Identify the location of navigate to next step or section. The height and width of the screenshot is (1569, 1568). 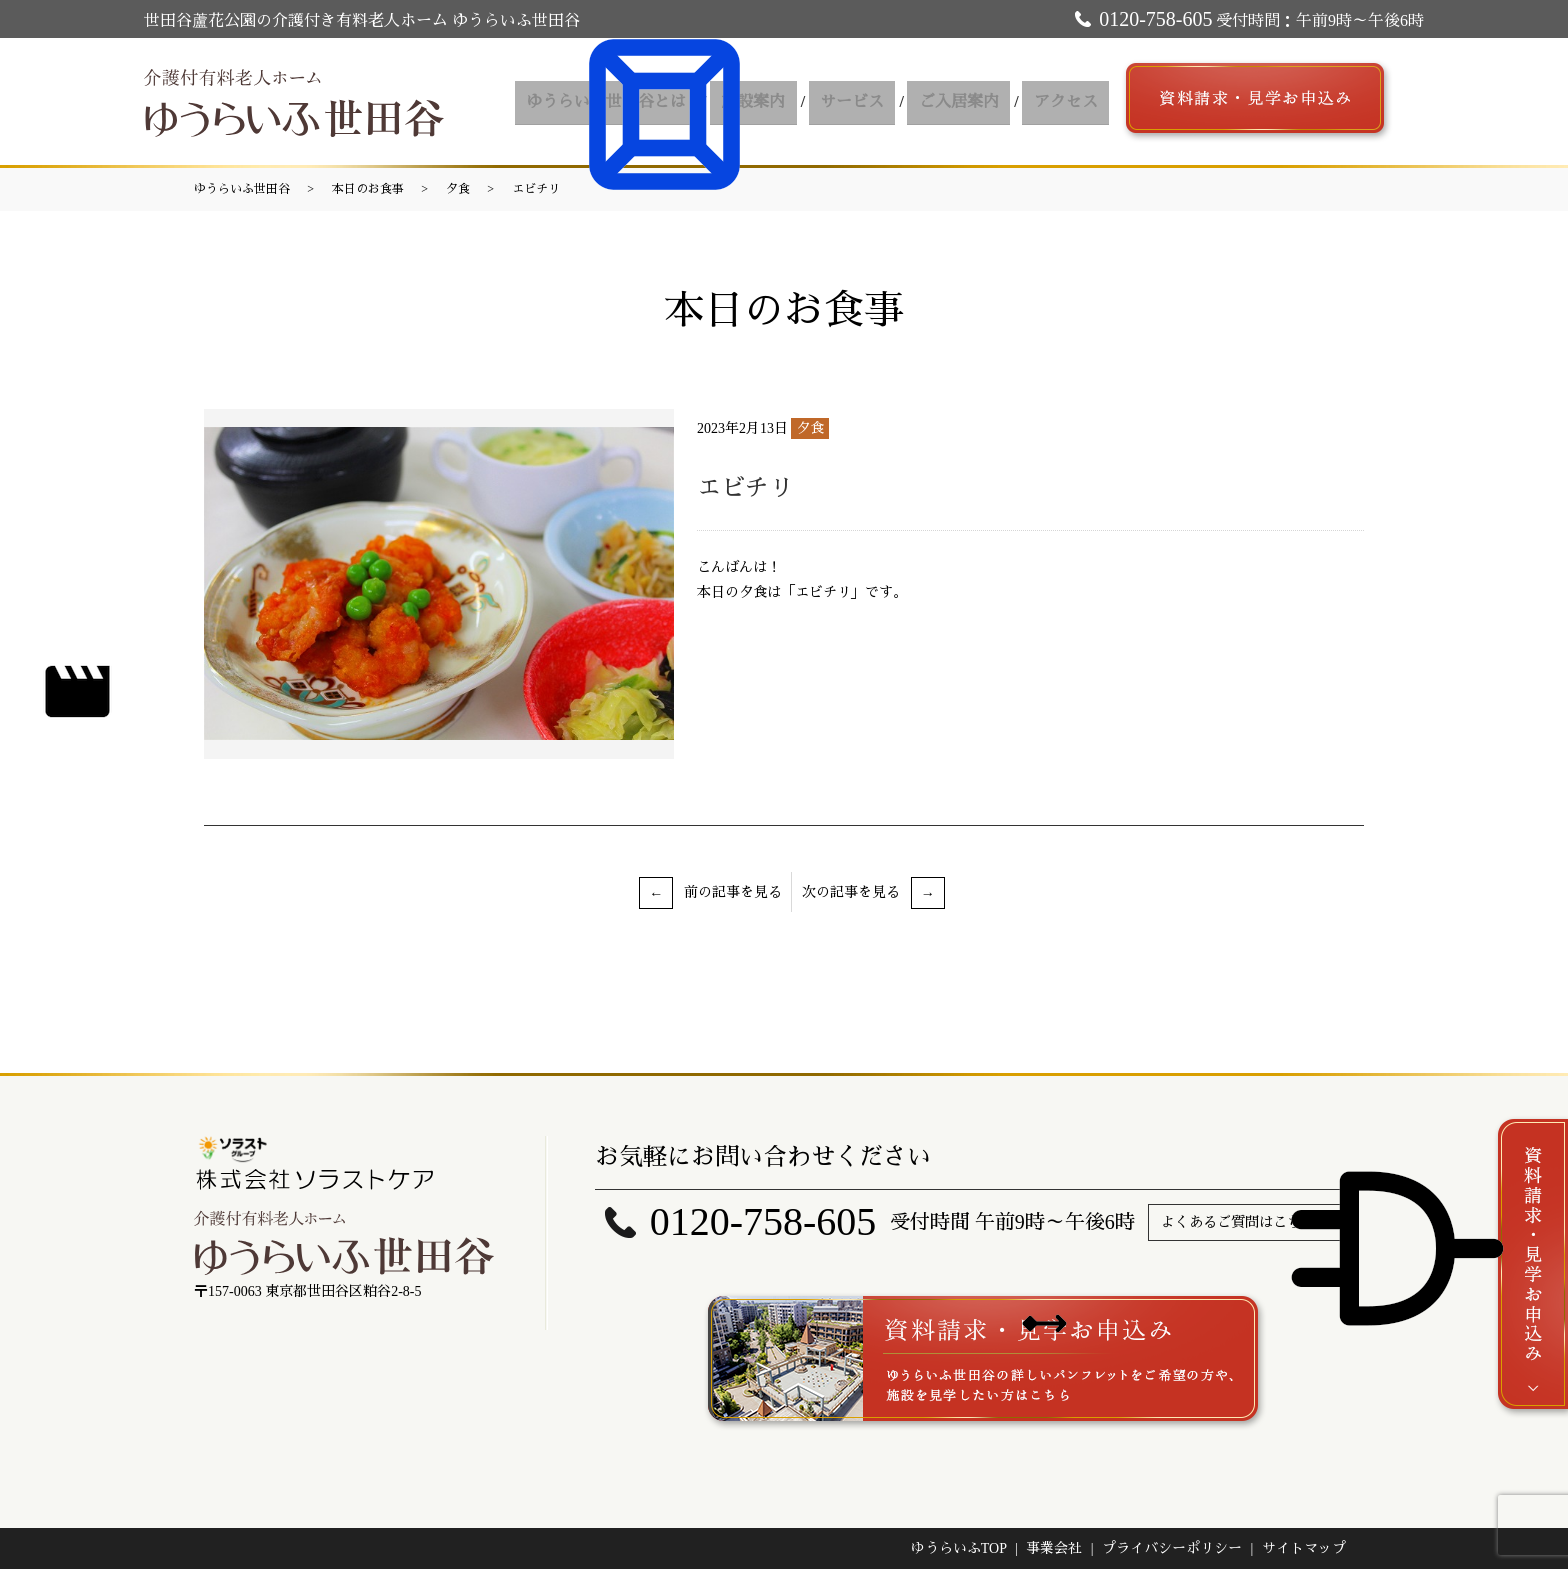
(1044, 1323).